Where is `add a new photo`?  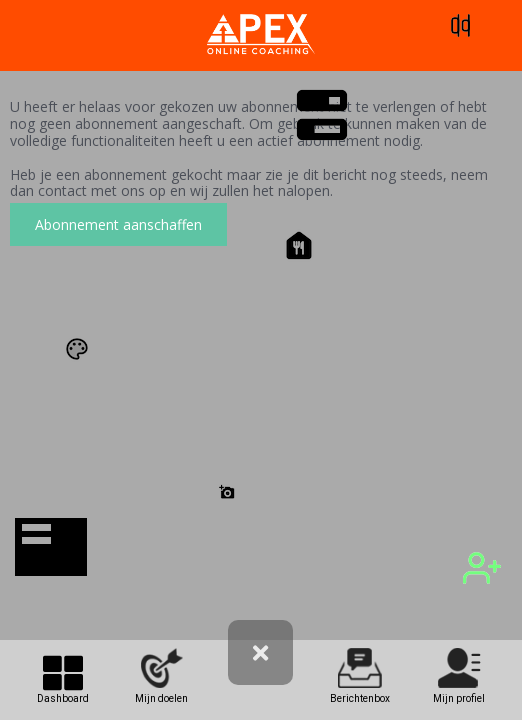
add a new photo is located at coordinates (227, 492).